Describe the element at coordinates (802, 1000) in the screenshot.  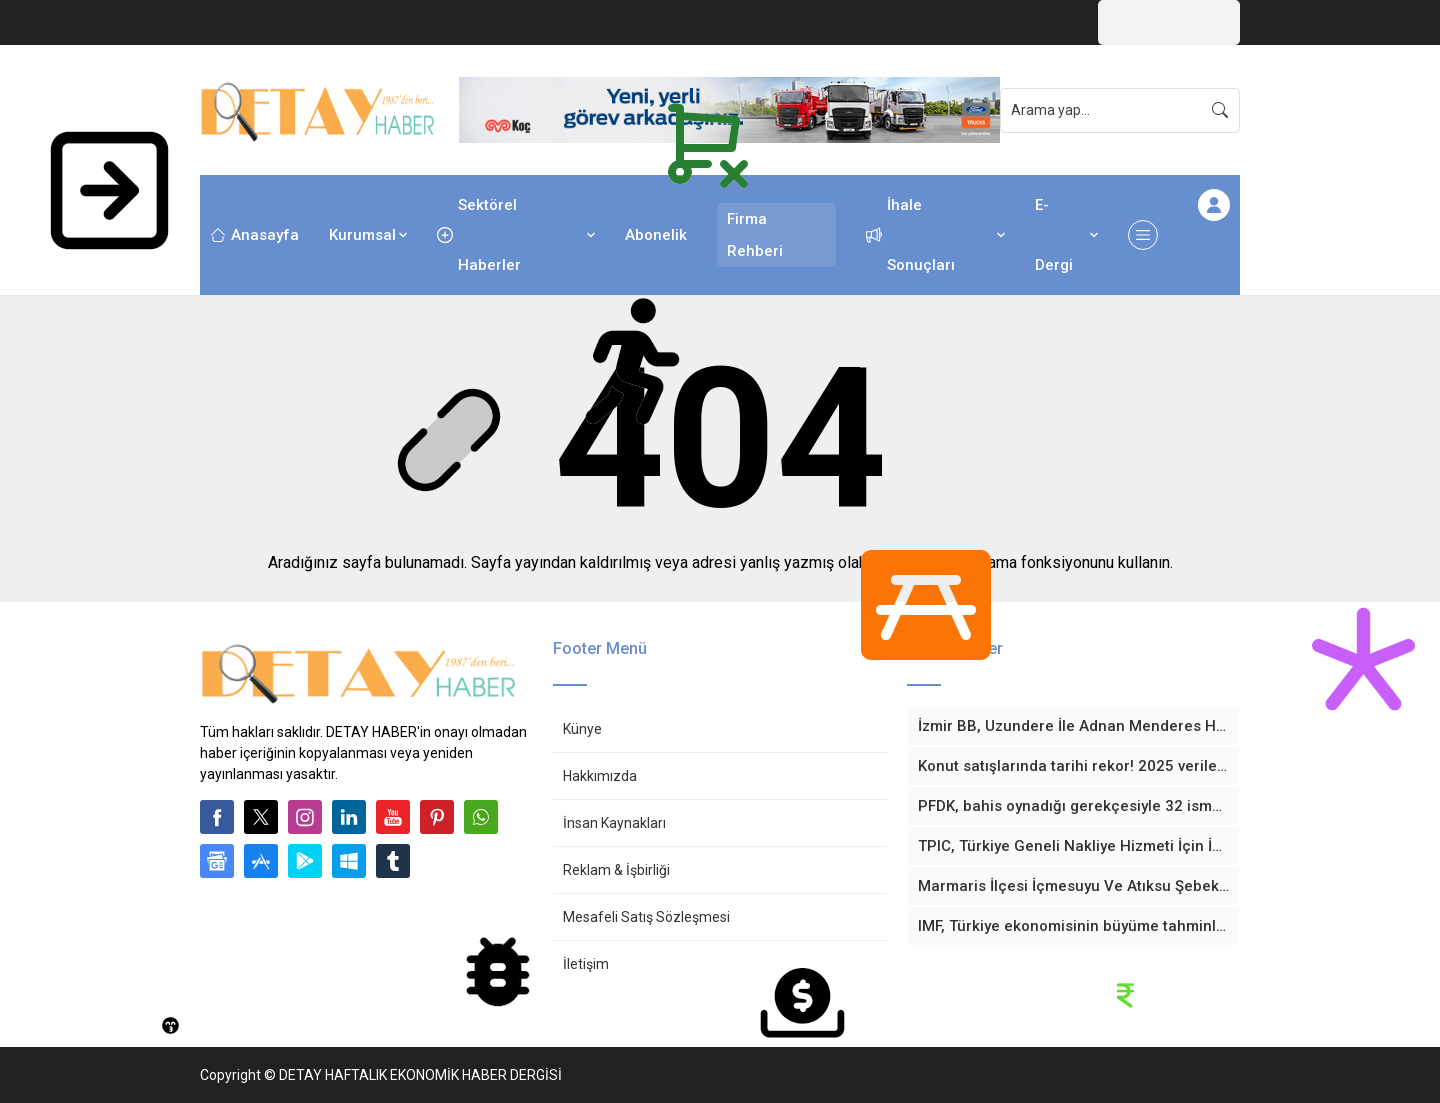
I see `make a donation` at that location.